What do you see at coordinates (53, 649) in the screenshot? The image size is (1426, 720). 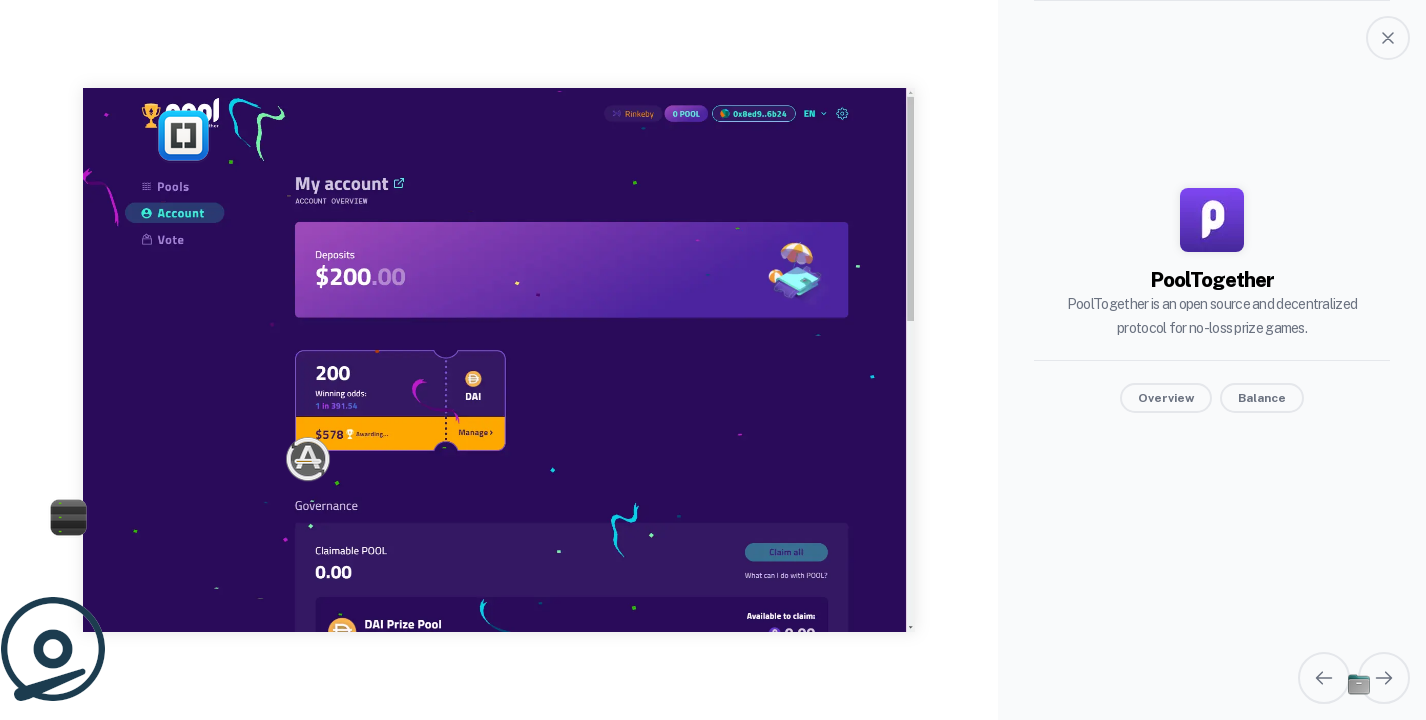 I see `open disk utility to manage storage devices` at bounding box center [53, 649].